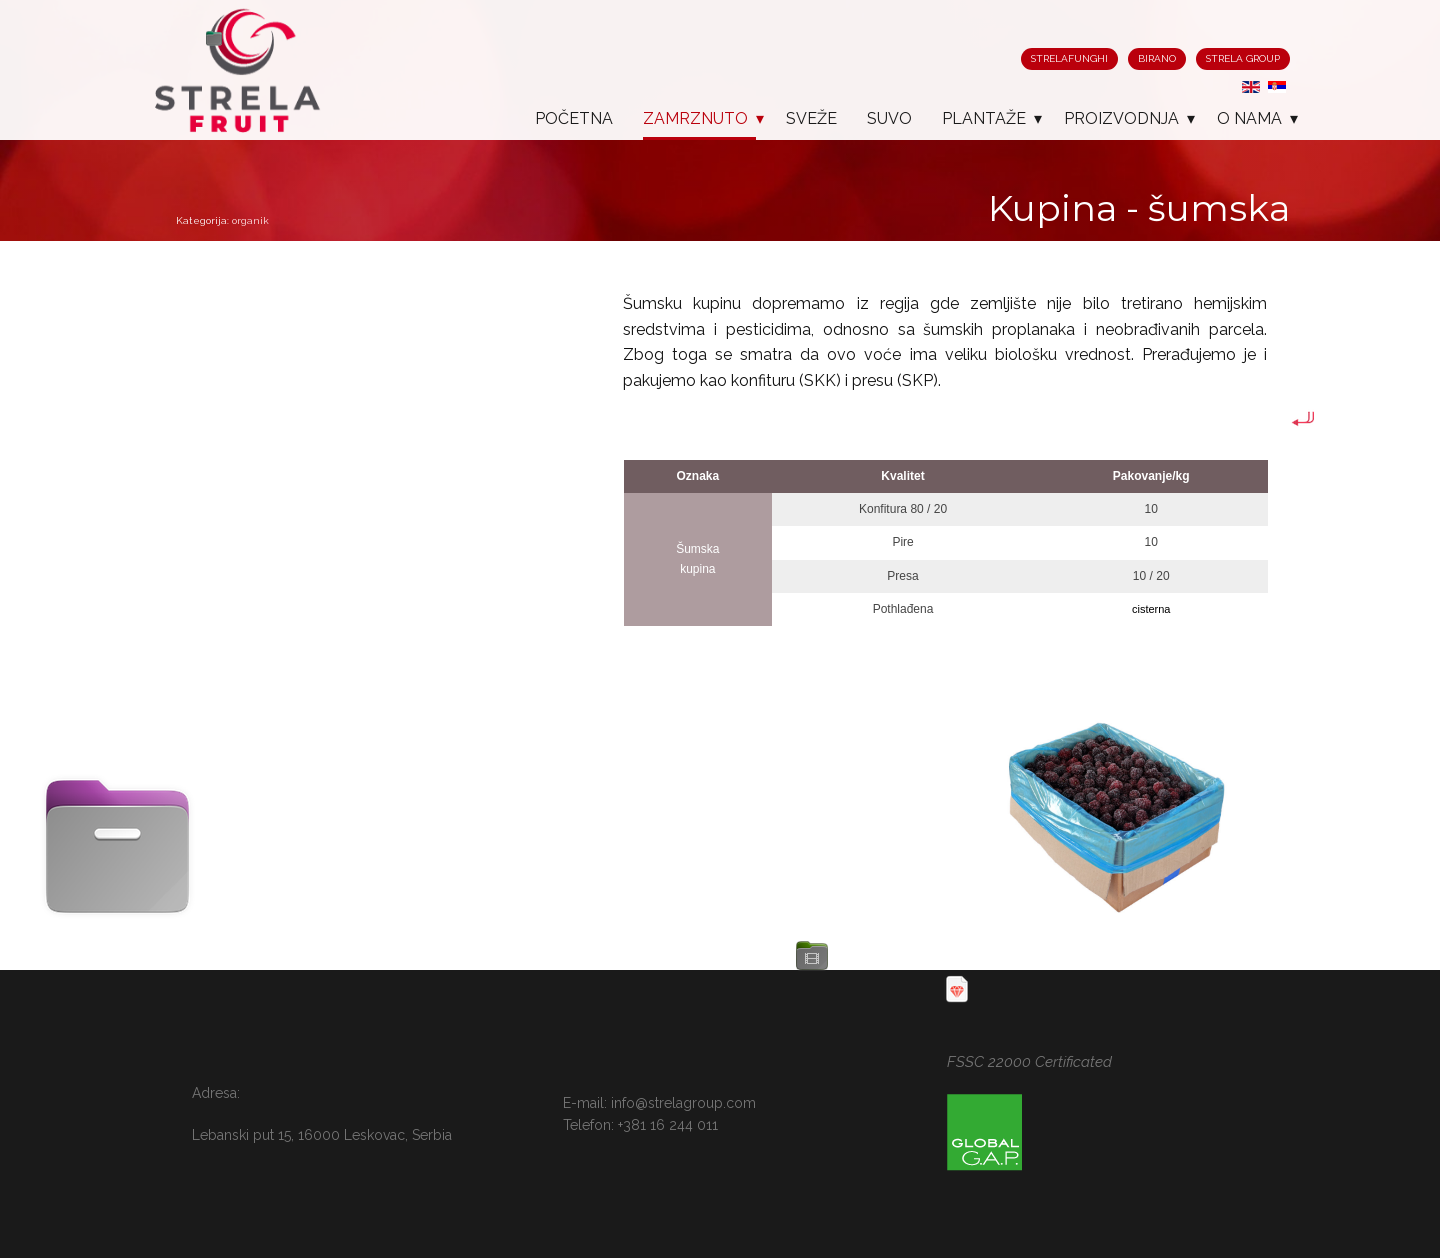  I want to click on reply to all recipients in an email thread, so click(1302, 417).